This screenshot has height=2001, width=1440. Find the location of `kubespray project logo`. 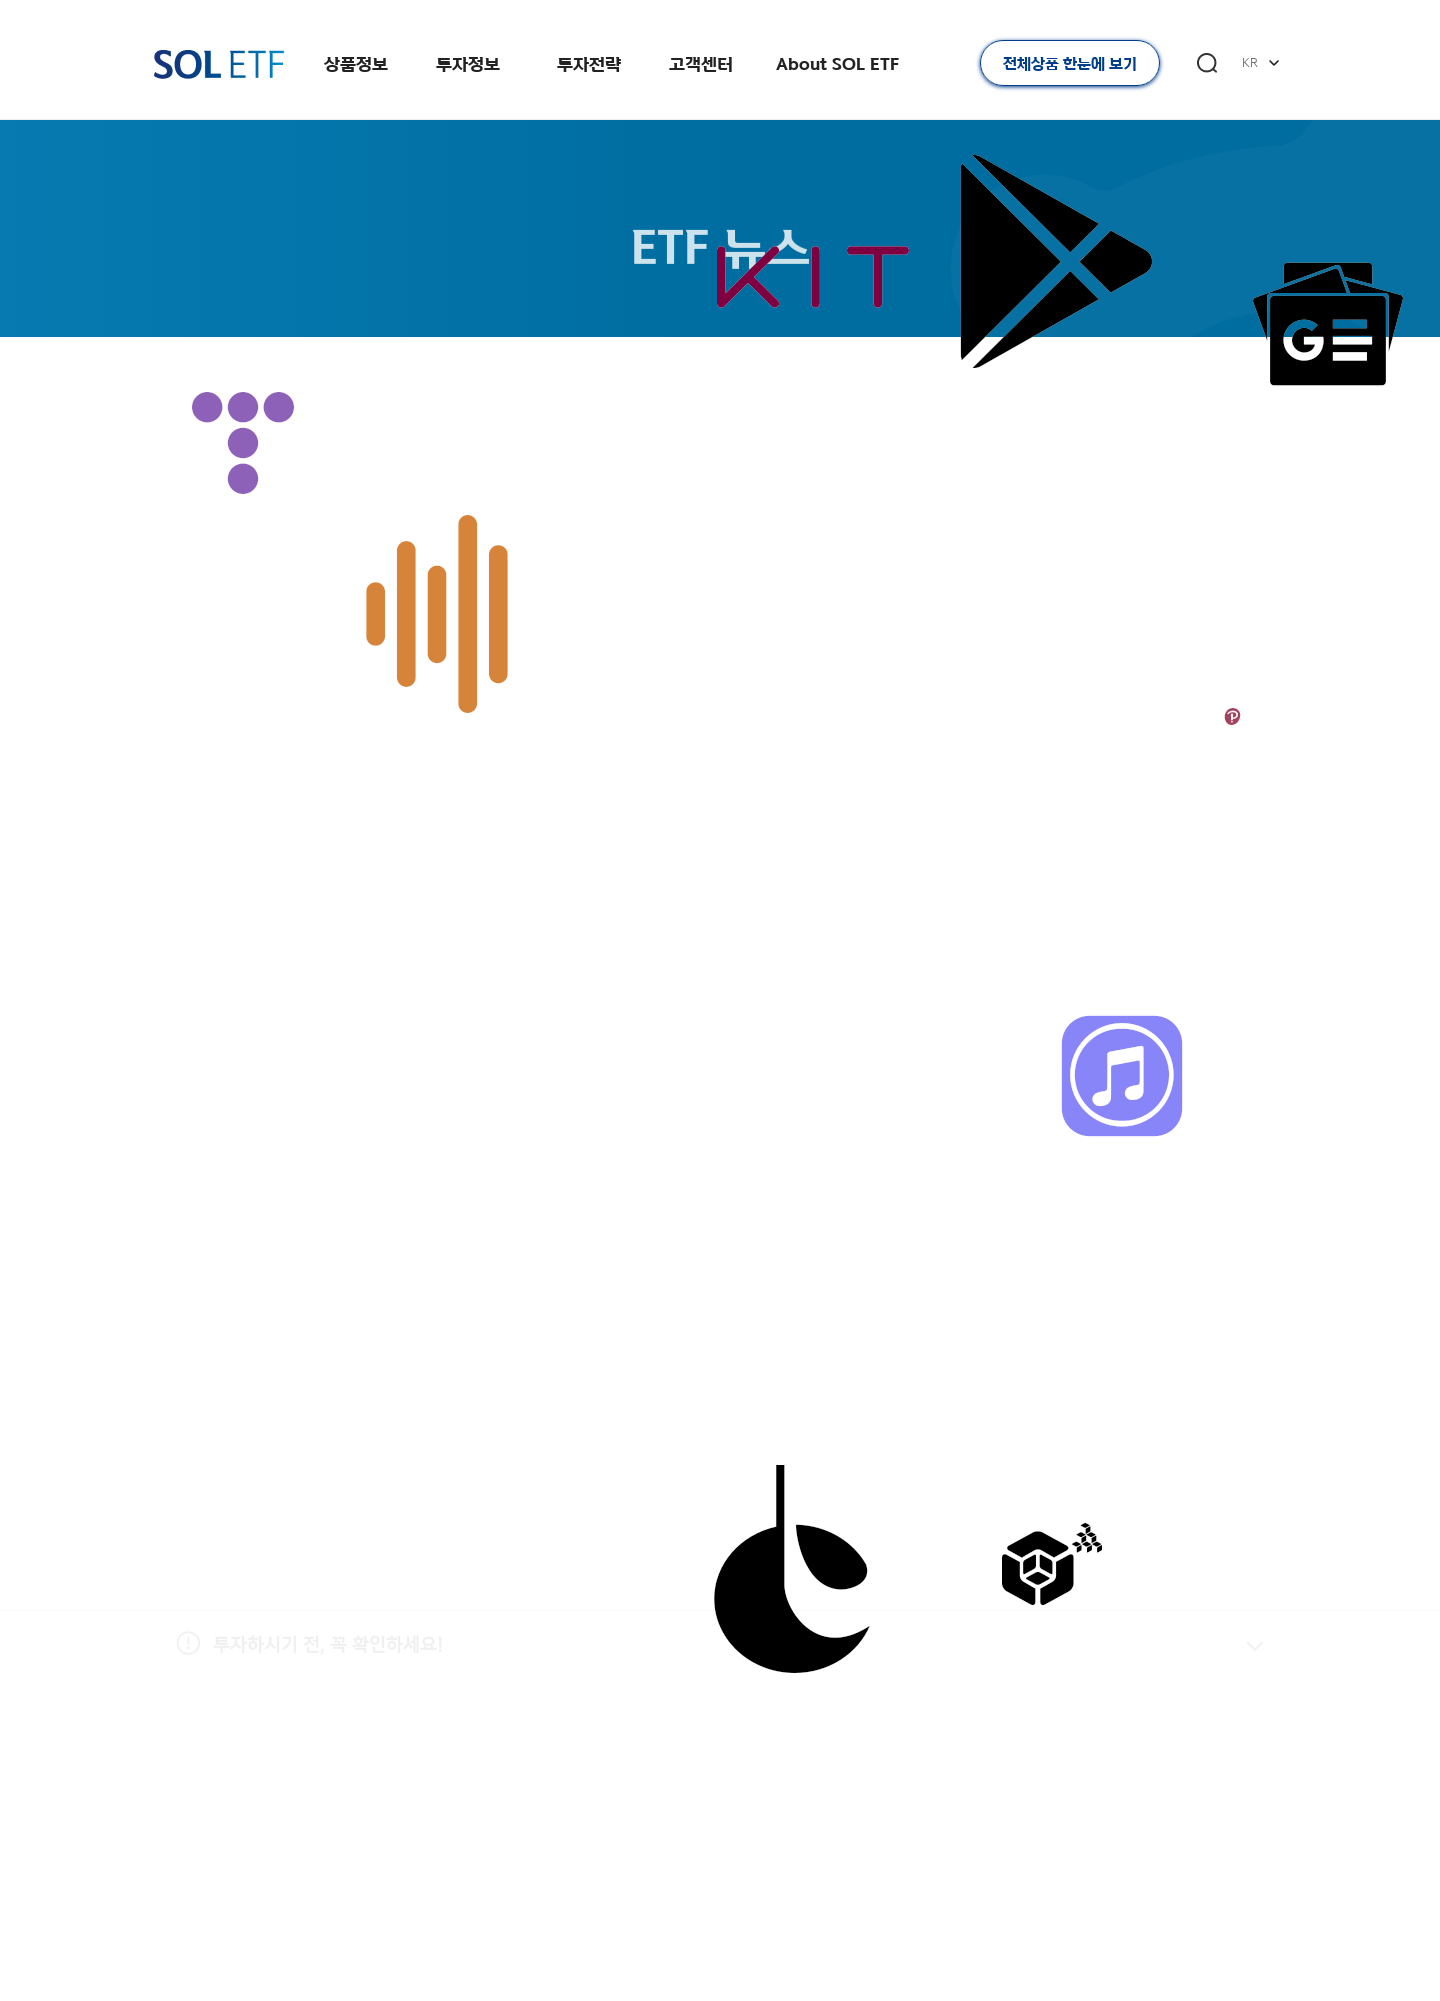

kubespray project logo is located at coordinates (1052, 1564).